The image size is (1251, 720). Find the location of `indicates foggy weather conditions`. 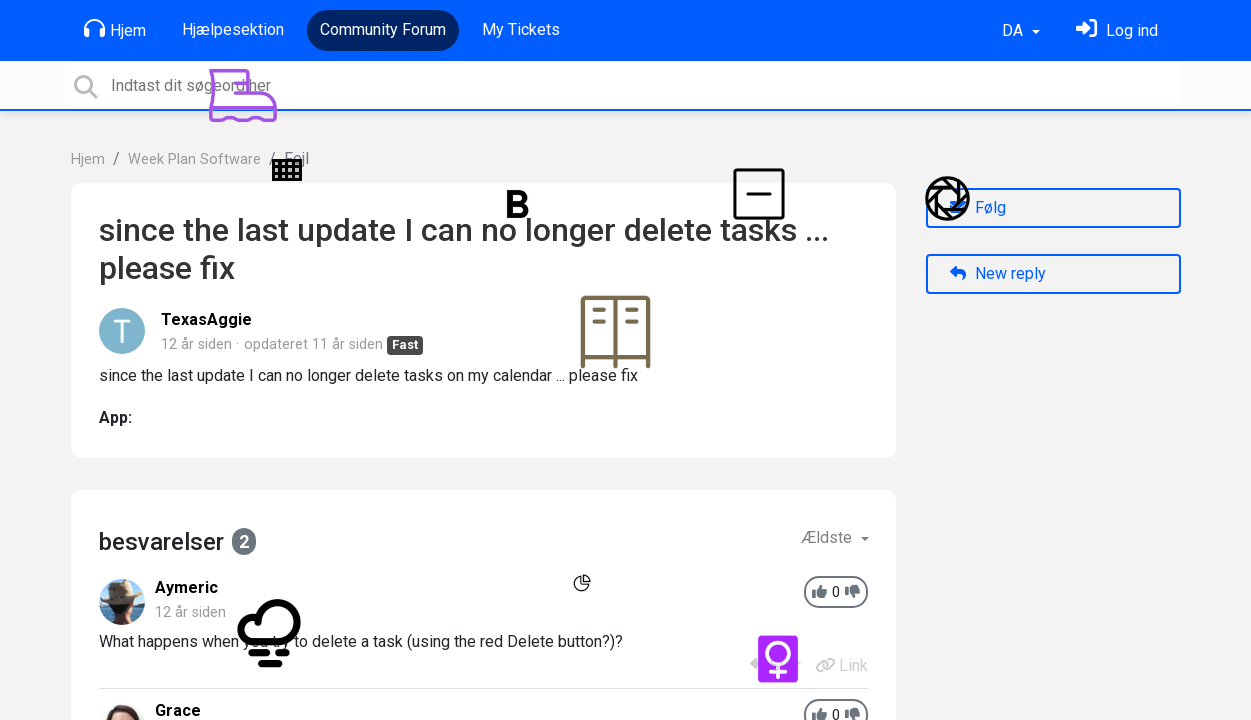

indicates foggy weather conditions is located at coordinates (269, 632).